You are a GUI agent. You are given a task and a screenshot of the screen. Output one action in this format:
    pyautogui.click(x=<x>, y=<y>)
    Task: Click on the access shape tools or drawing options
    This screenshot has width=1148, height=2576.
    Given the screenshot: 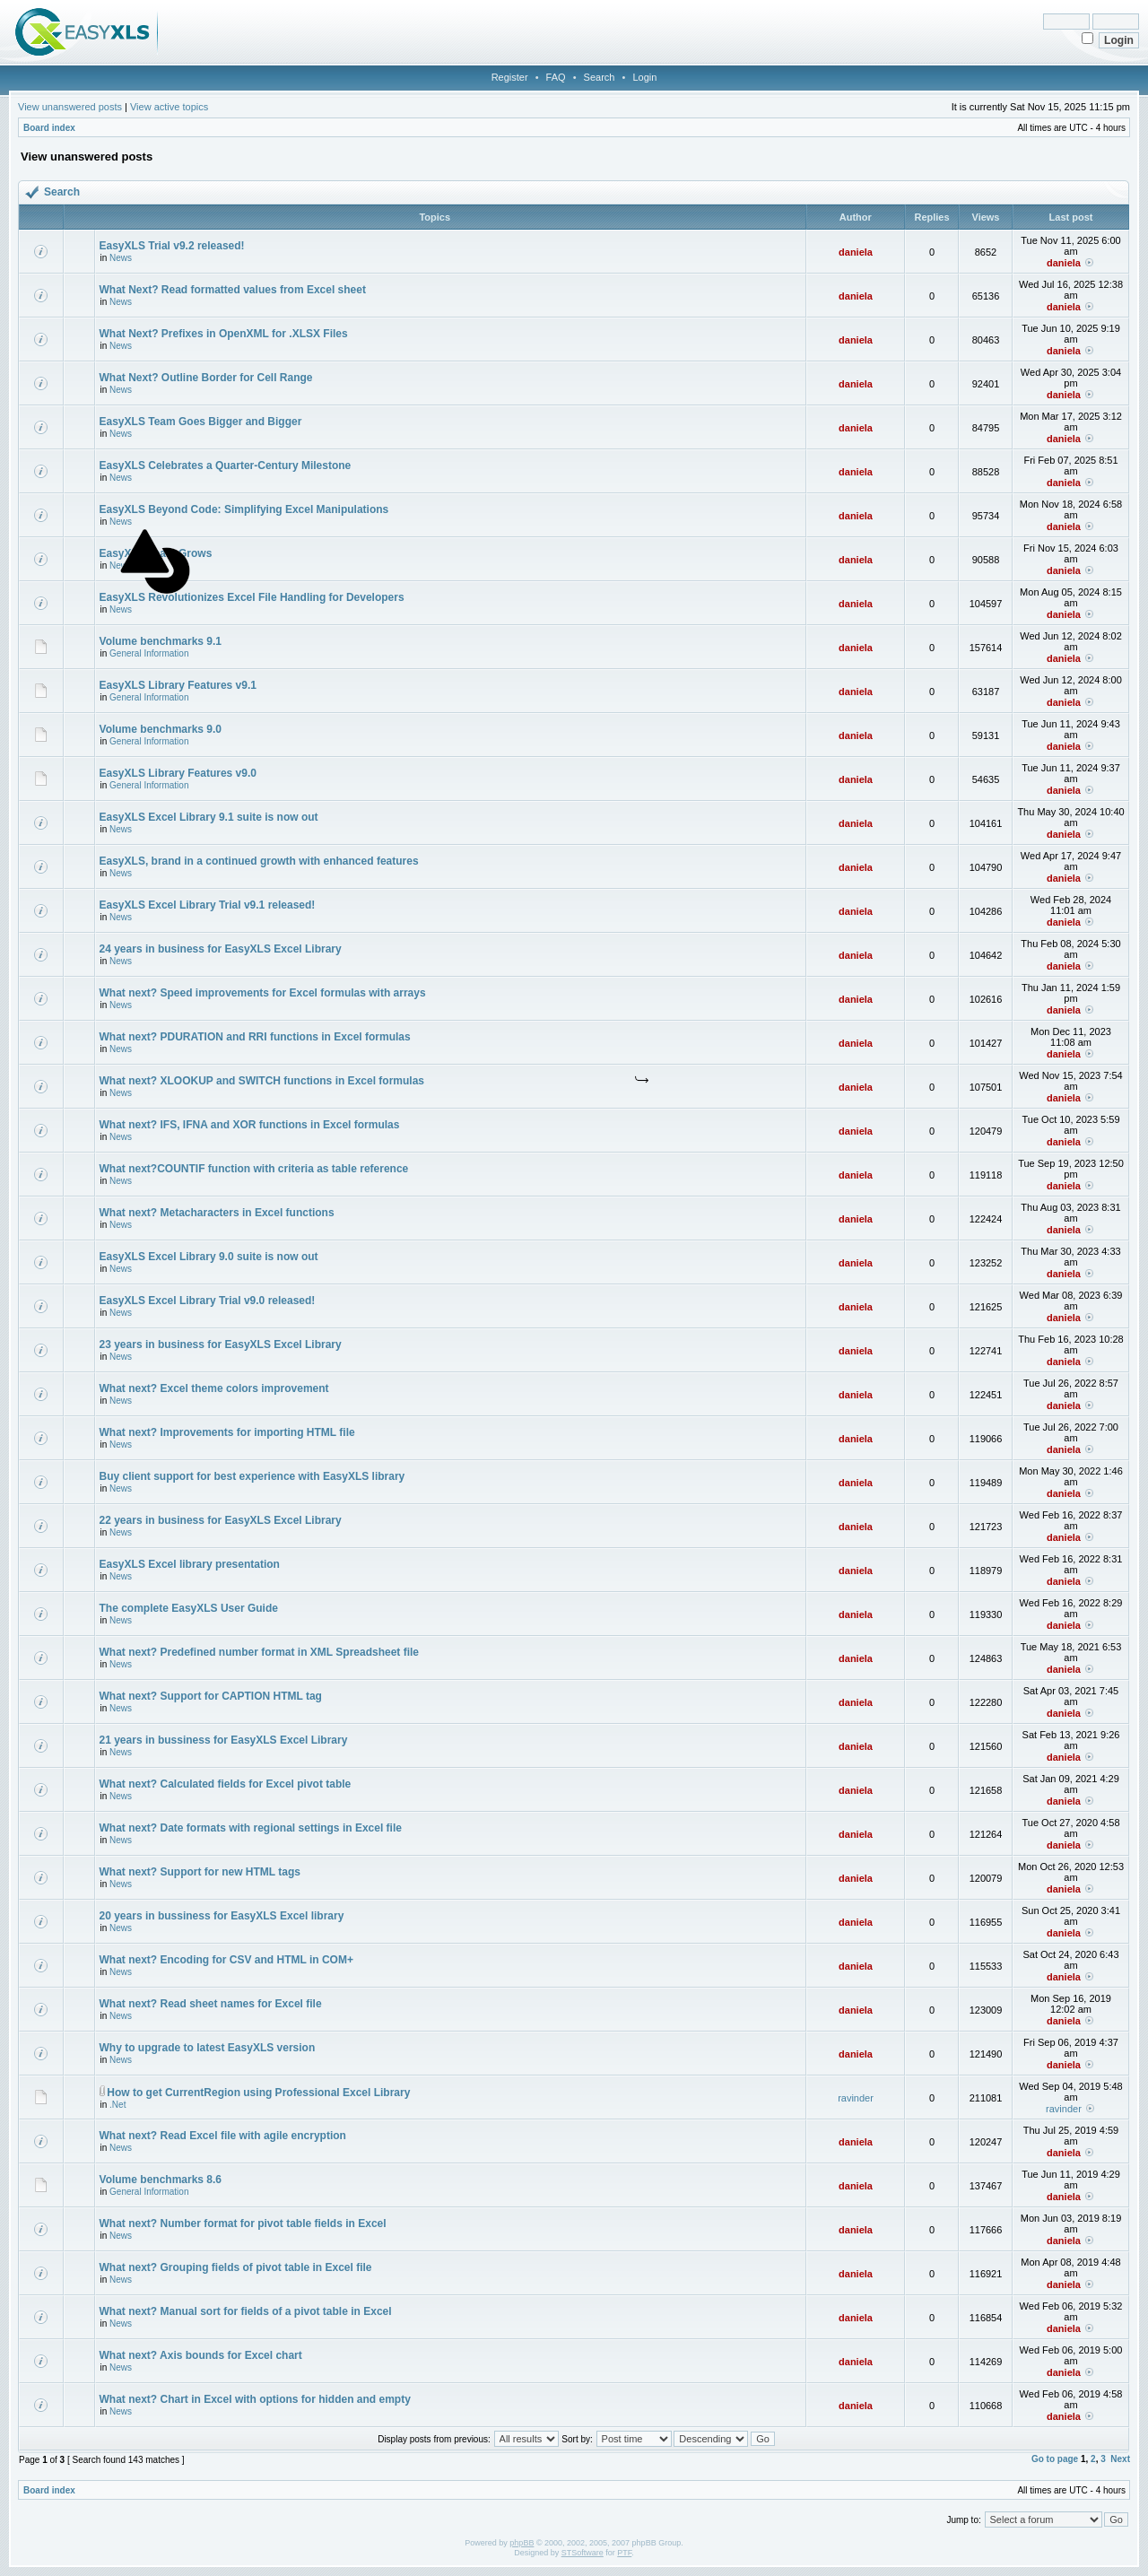 What is the action you would take?
    pyautogui.click(x=155, y=561)
    